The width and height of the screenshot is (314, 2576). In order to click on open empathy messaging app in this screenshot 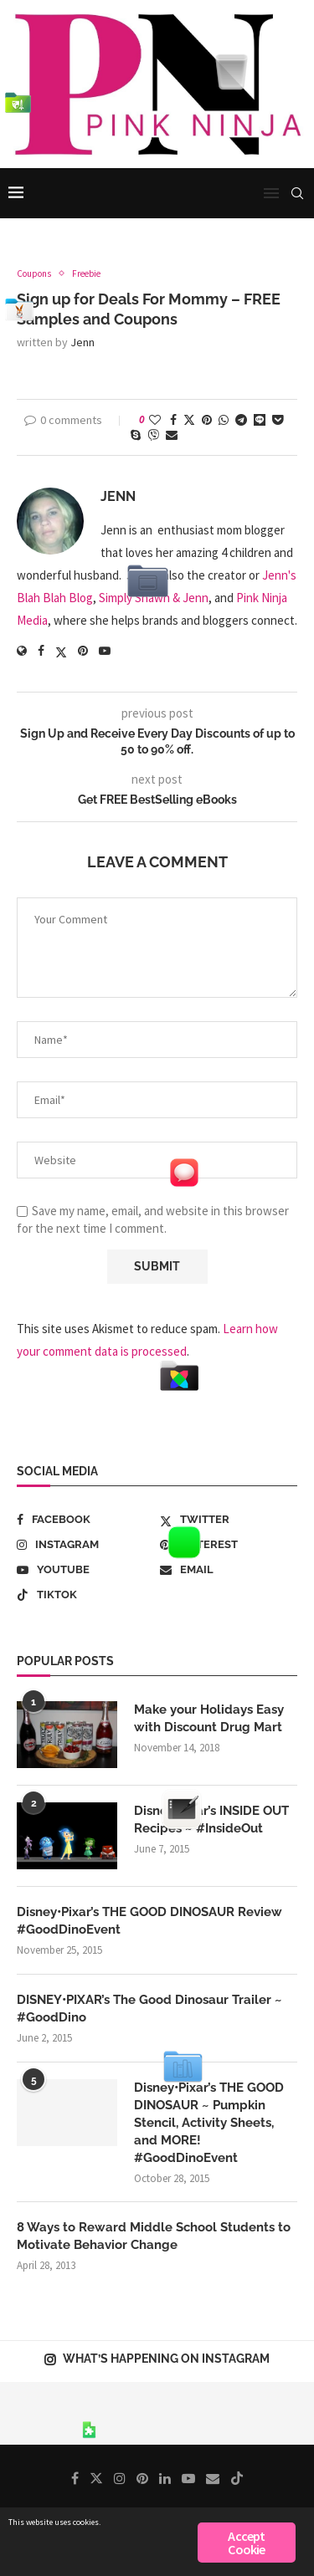, I will do `click(184, 1173)`.